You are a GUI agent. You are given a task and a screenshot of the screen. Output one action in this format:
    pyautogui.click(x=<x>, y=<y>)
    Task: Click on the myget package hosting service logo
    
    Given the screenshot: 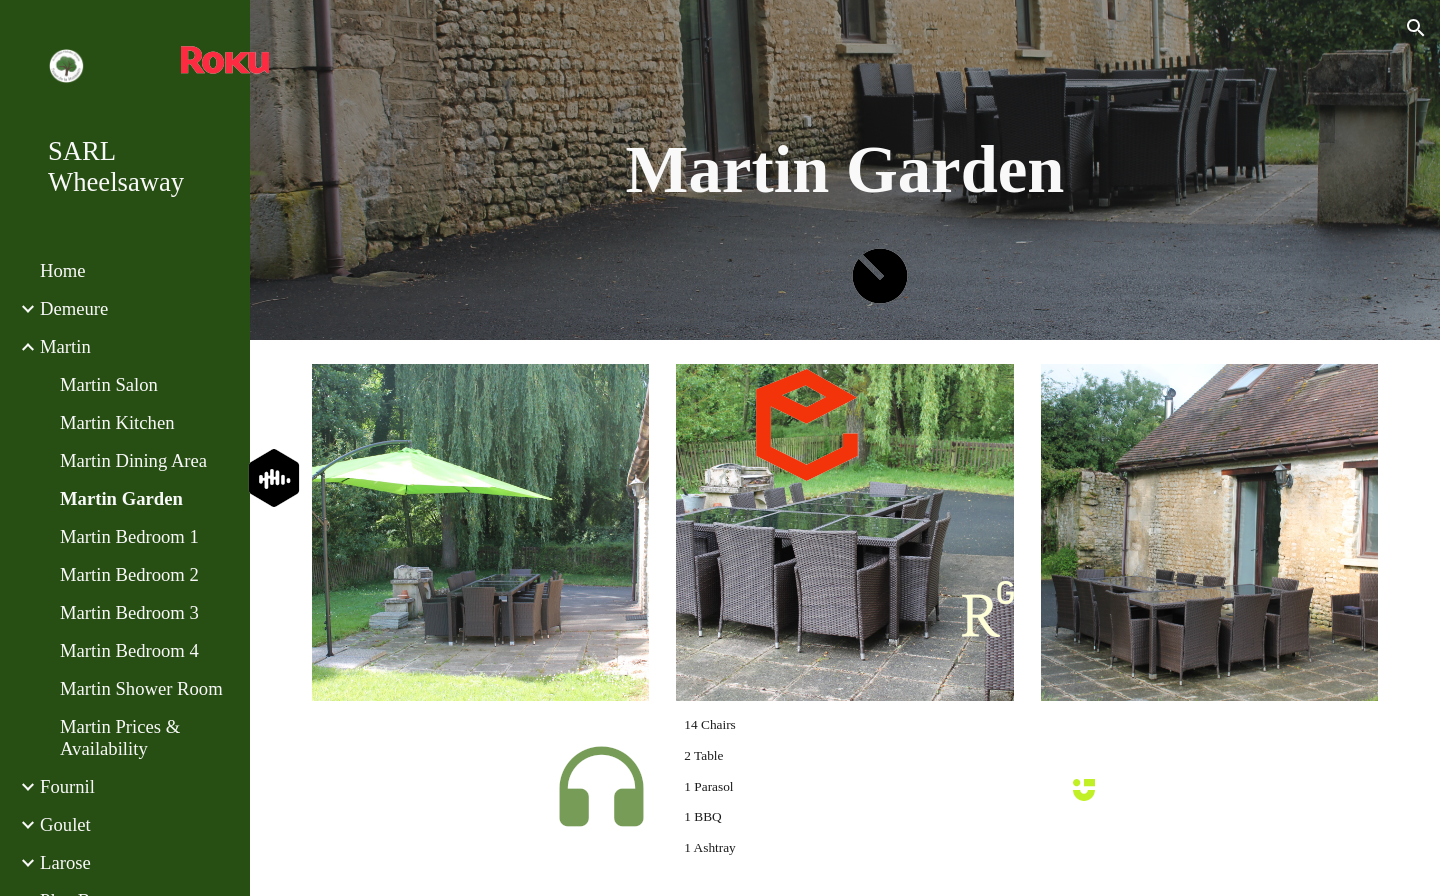 What is the action you would take?
    pyautogui.click(x=807, y=425)
    